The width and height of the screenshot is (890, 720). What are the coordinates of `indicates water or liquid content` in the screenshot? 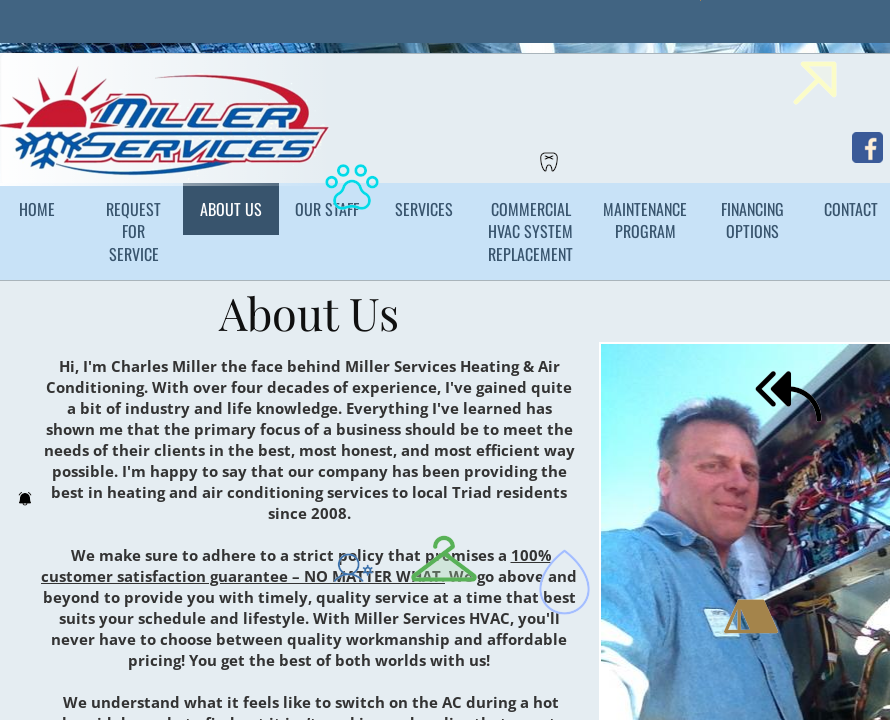 It's located at (564, 584).